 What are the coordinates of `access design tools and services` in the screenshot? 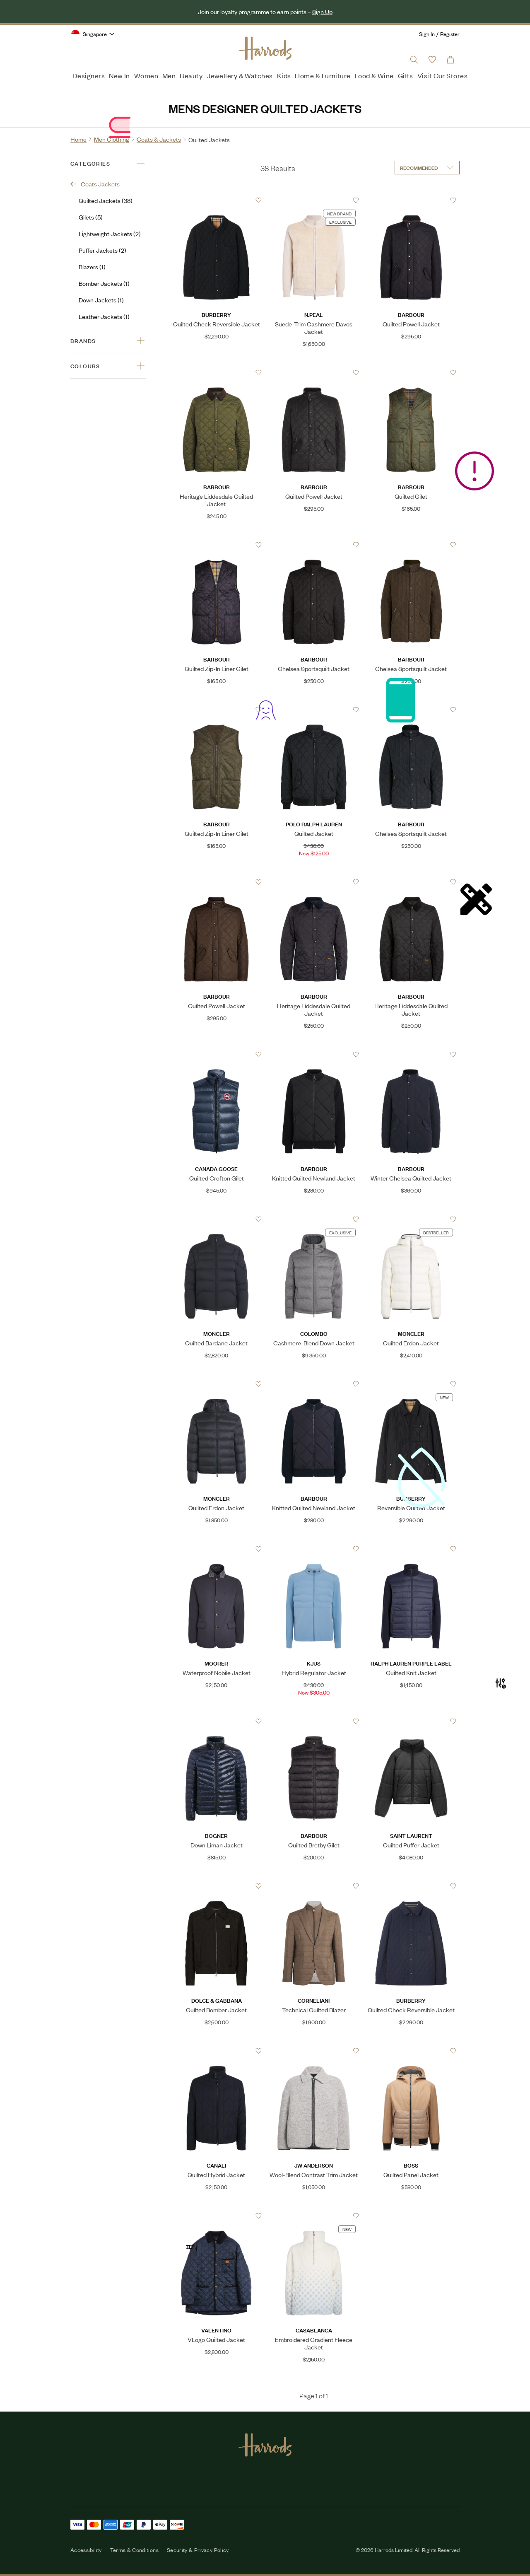 It's located at (476, 899).